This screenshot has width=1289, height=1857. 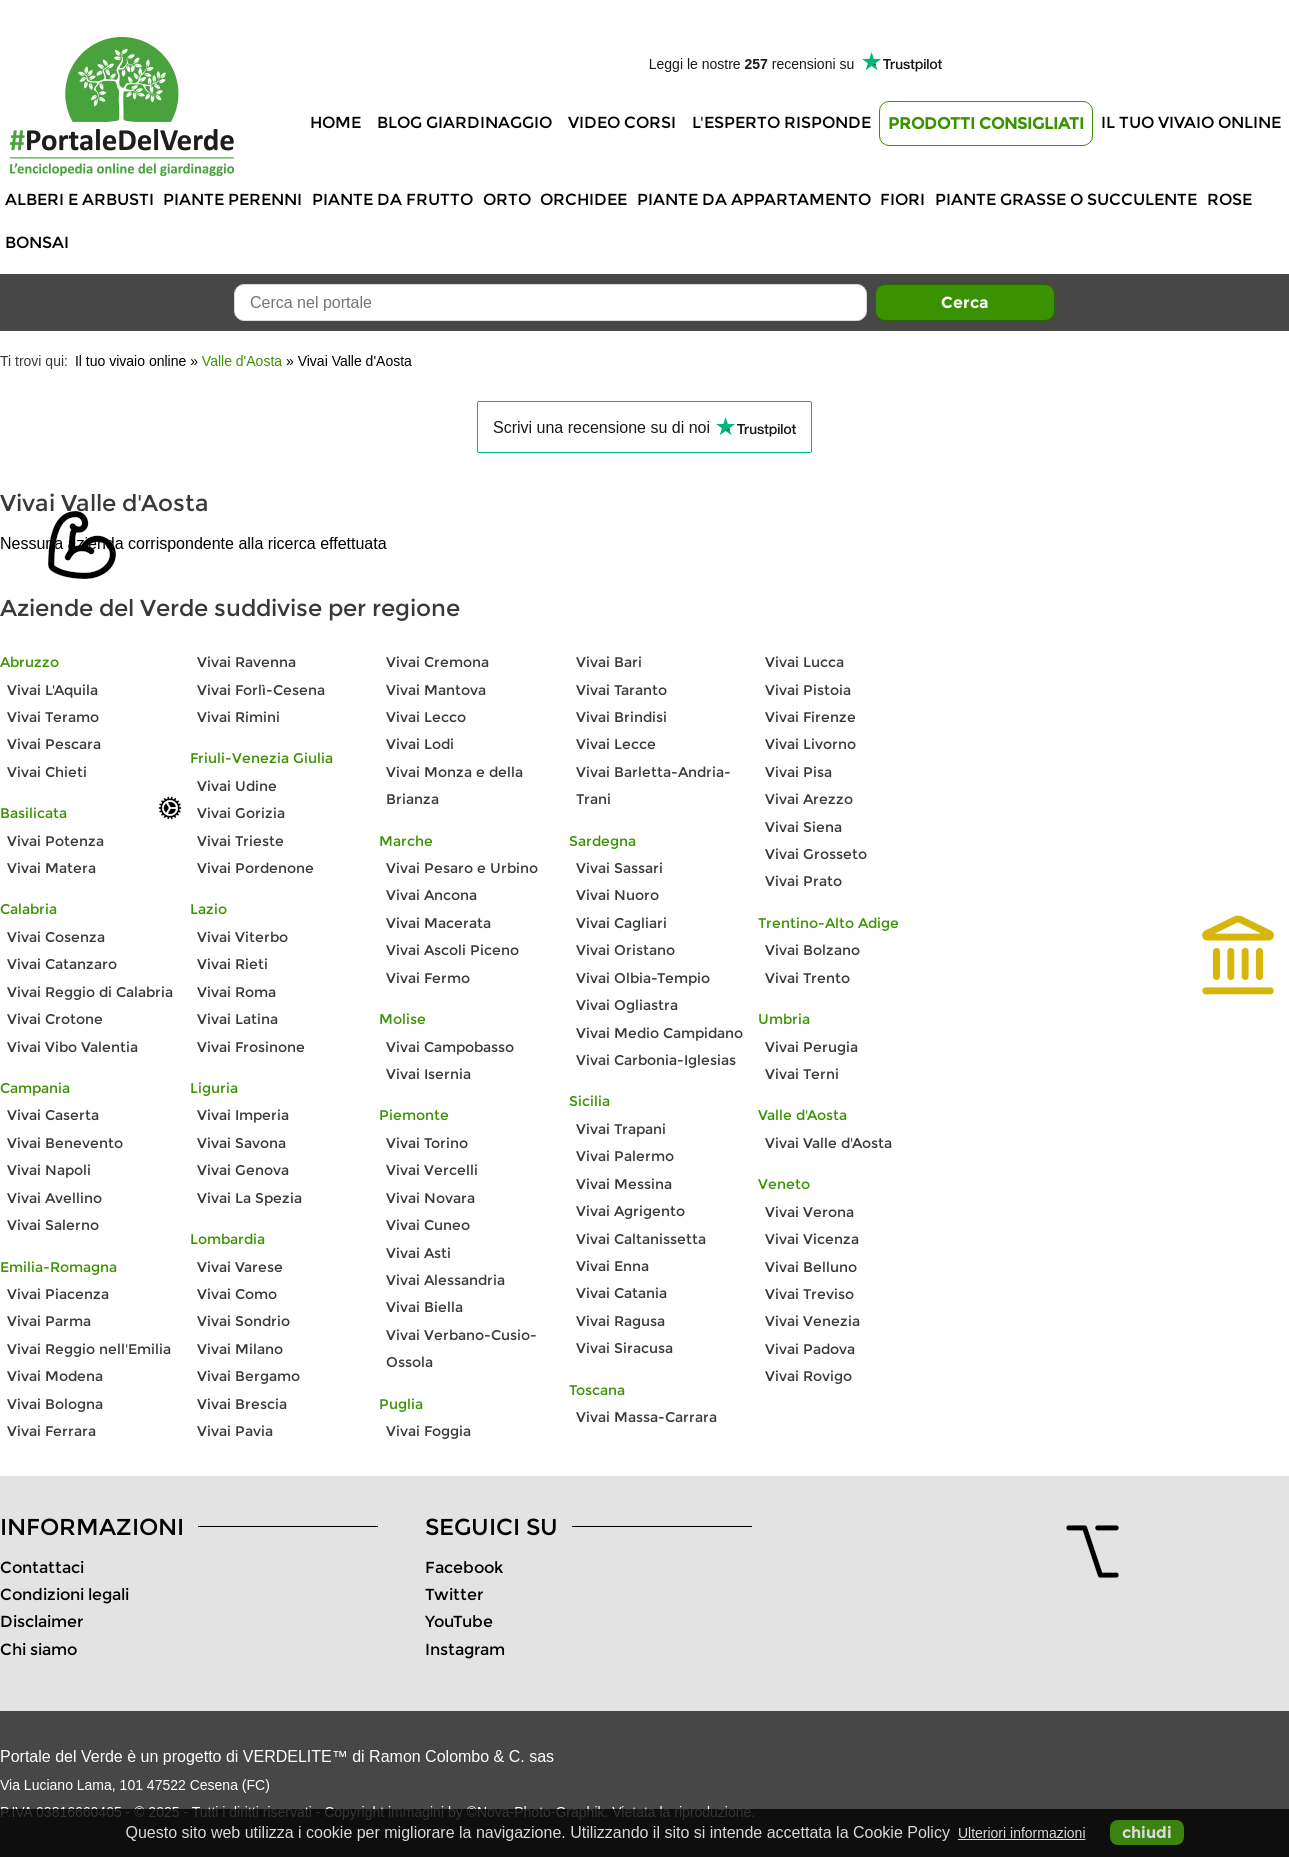 What do you see at coordinates (1092, 1551) in the screenshot?
I see `access additional options or settings` at bounding box center [1092, 1551].